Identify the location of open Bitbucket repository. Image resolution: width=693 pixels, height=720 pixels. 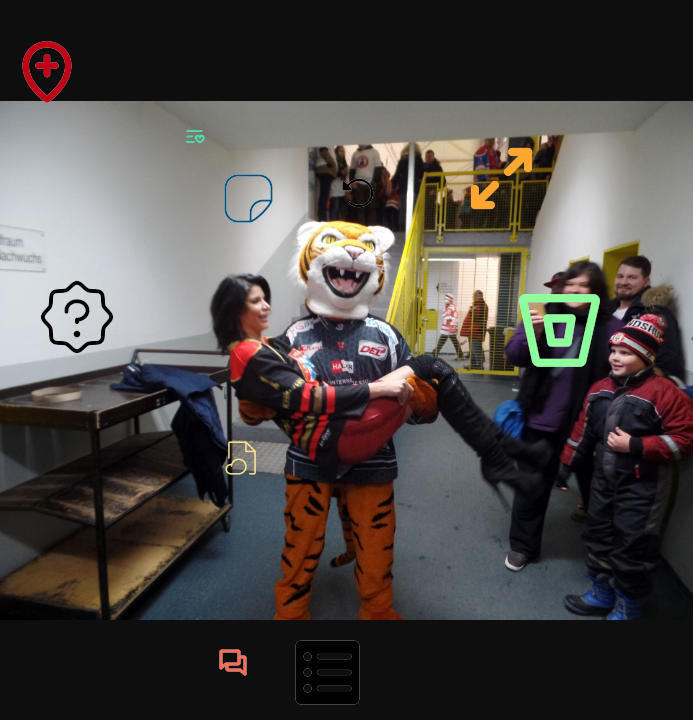
(559, 330).